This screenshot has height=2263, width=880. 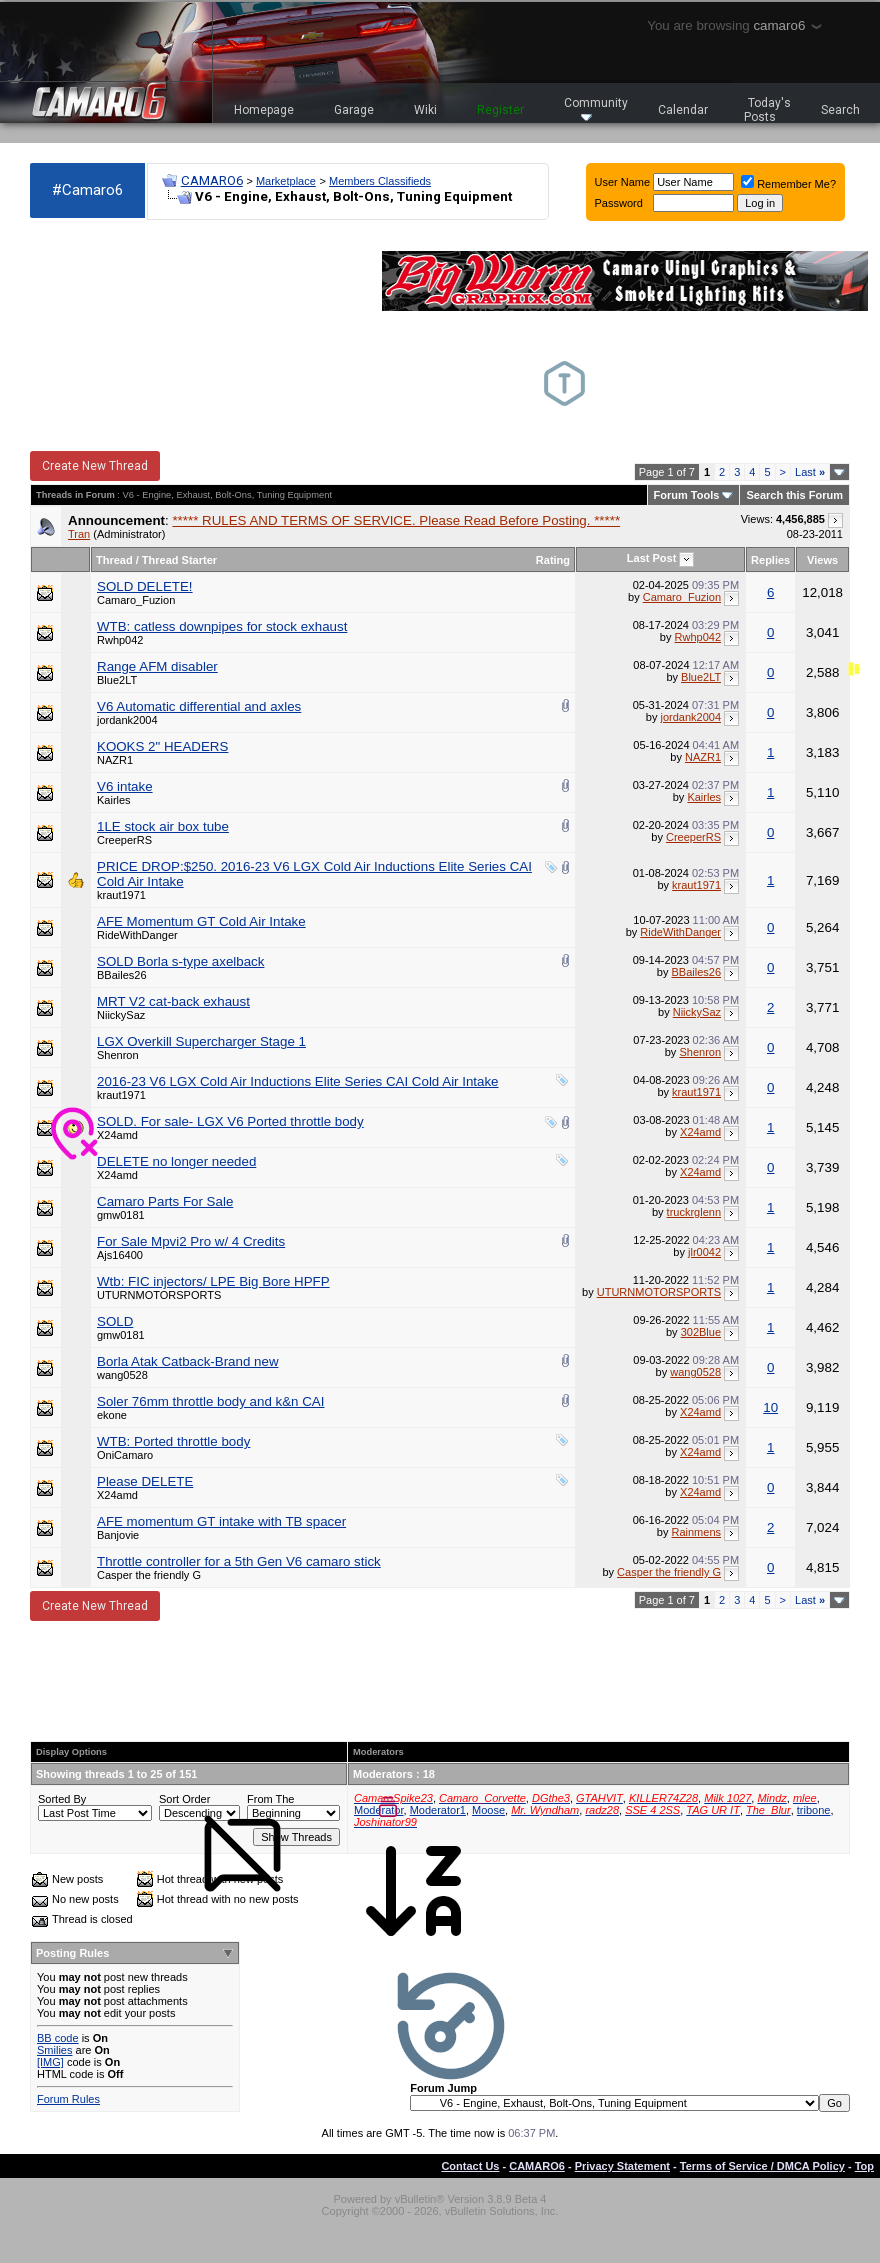 What do you see at coordinates (242, 1853) in the screenshot?
I see `mute or disable chat notifications` at bounding box center [242, 1853].